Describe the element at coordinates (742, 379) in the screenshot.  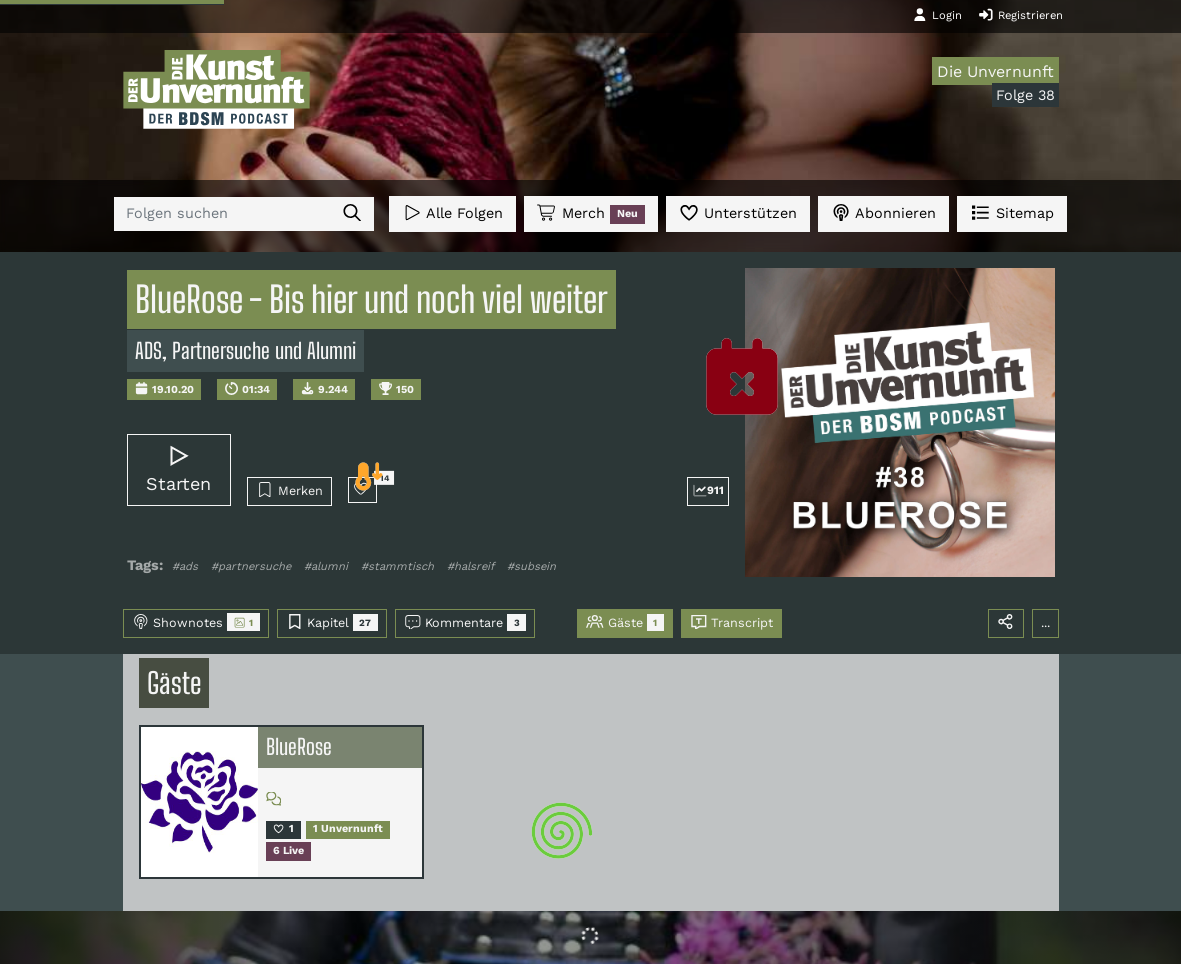
I see `cancel or delete a scheduled event` at that location.